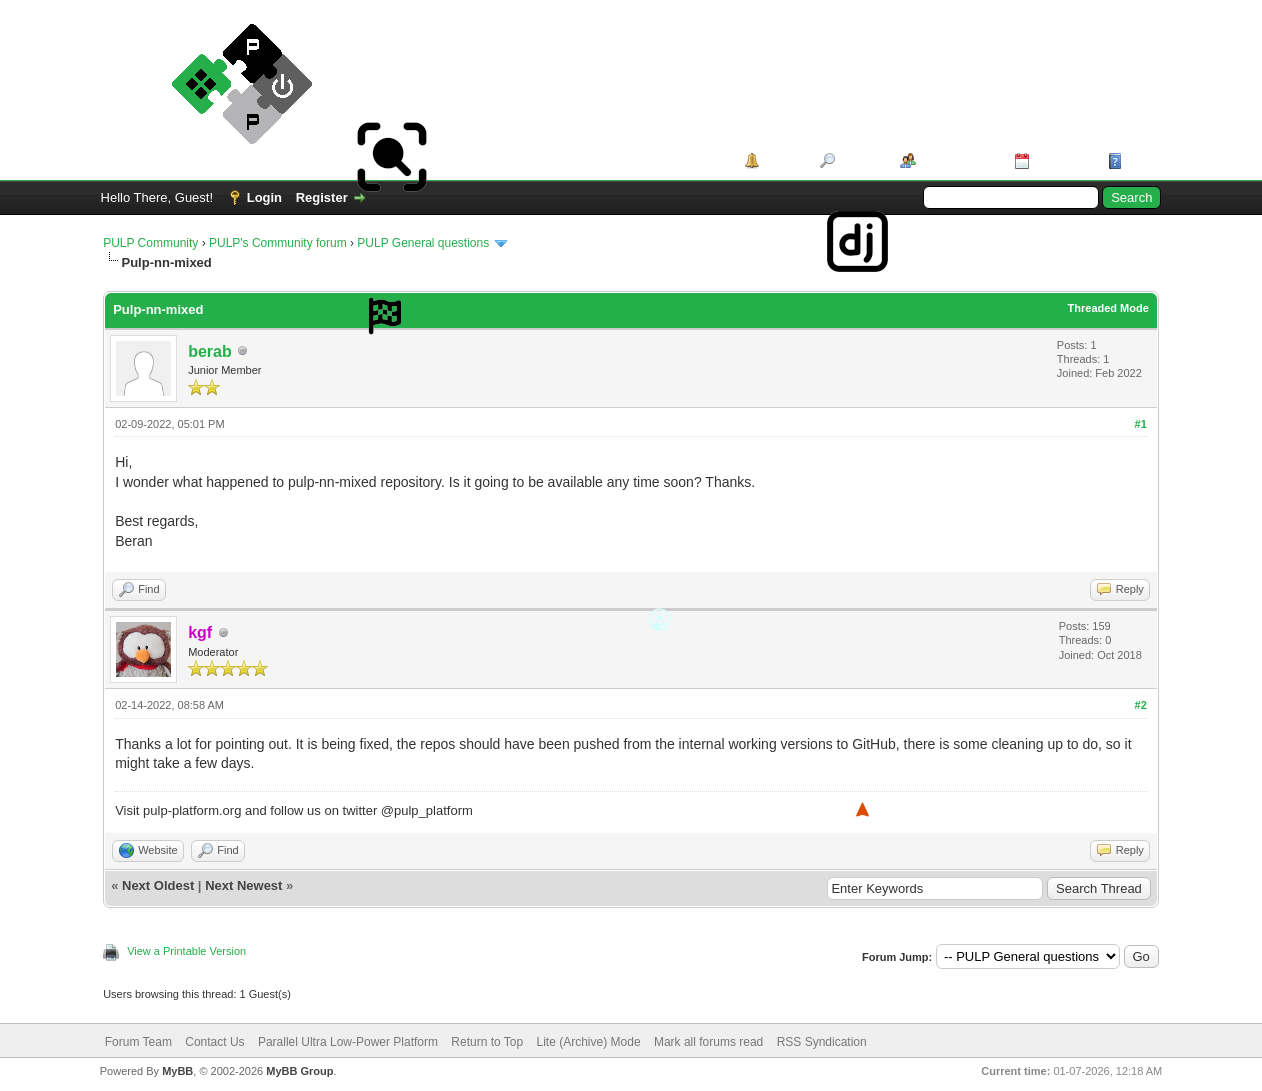 This screenshot has width=1262, height=1091. What do you see at coordinates (659, 619) in the screenshot?
I see `edit profile or settings` at bounding box center [659, 619].